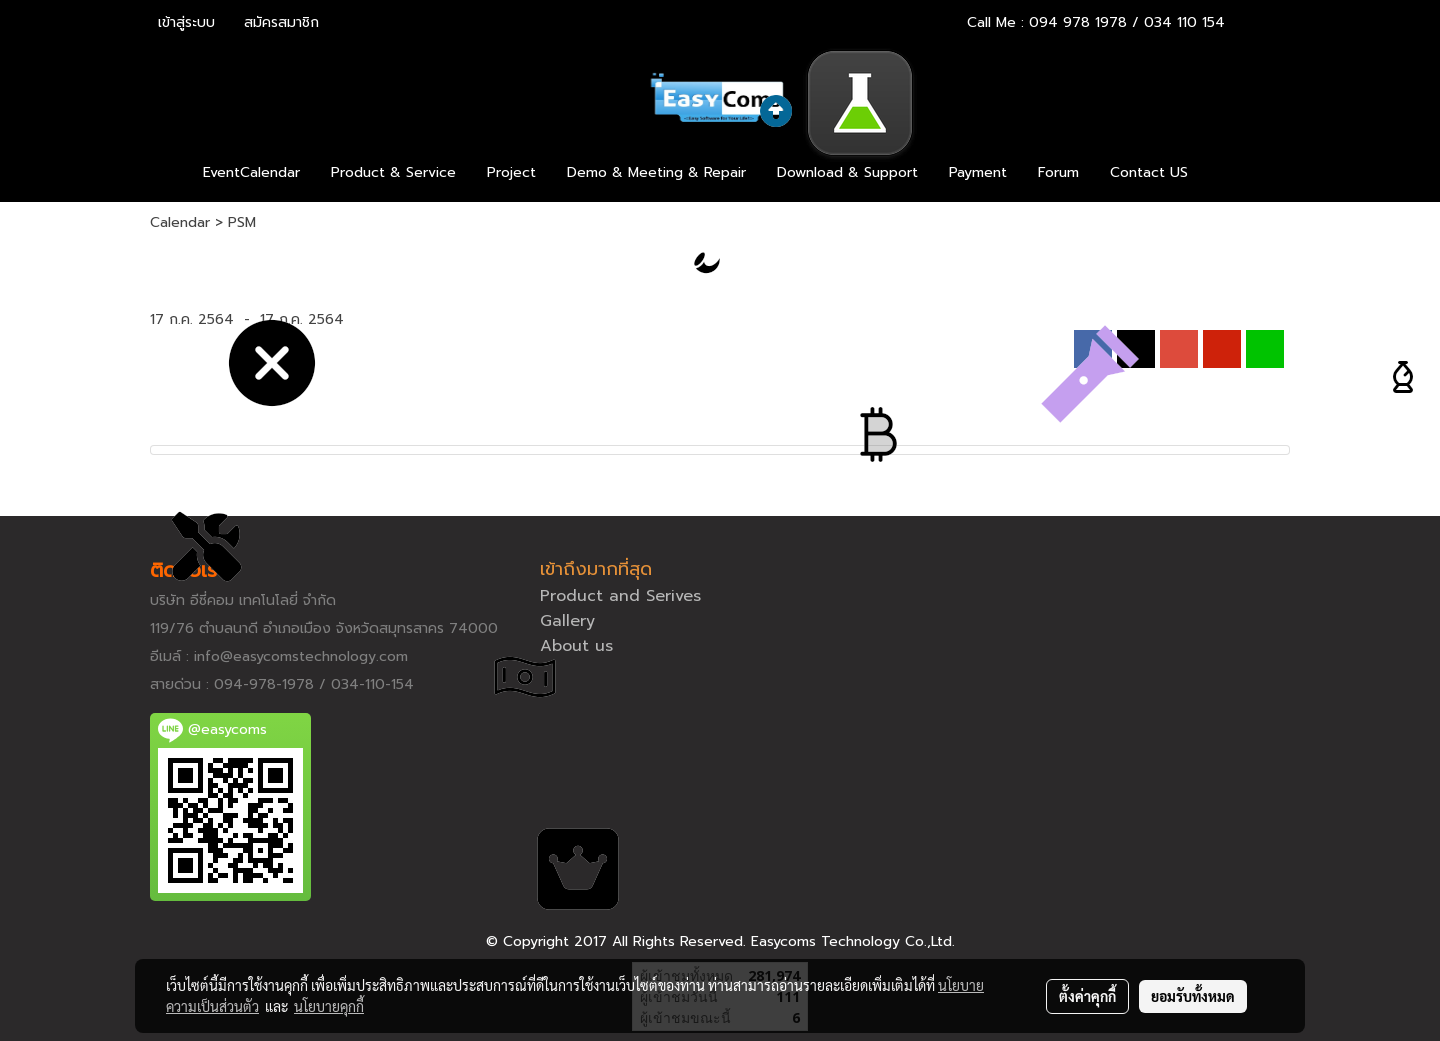  I want to click on access settings or configuration options, so click(206, 546).